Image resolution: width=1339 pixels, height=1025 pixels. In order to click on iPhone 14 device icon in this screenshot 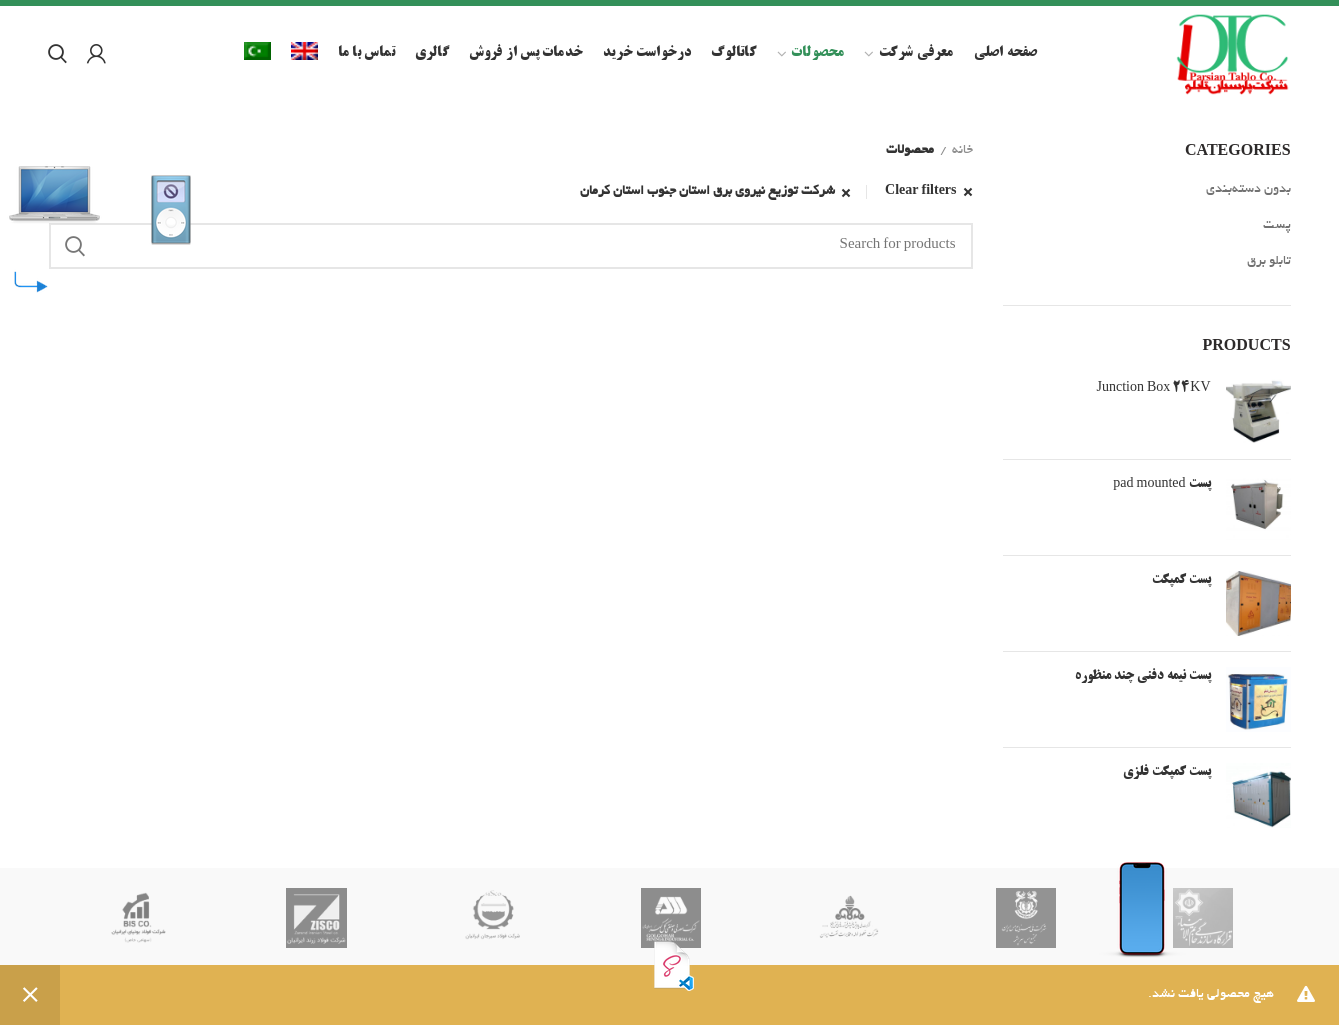, I will do `click(1142, 910)`.